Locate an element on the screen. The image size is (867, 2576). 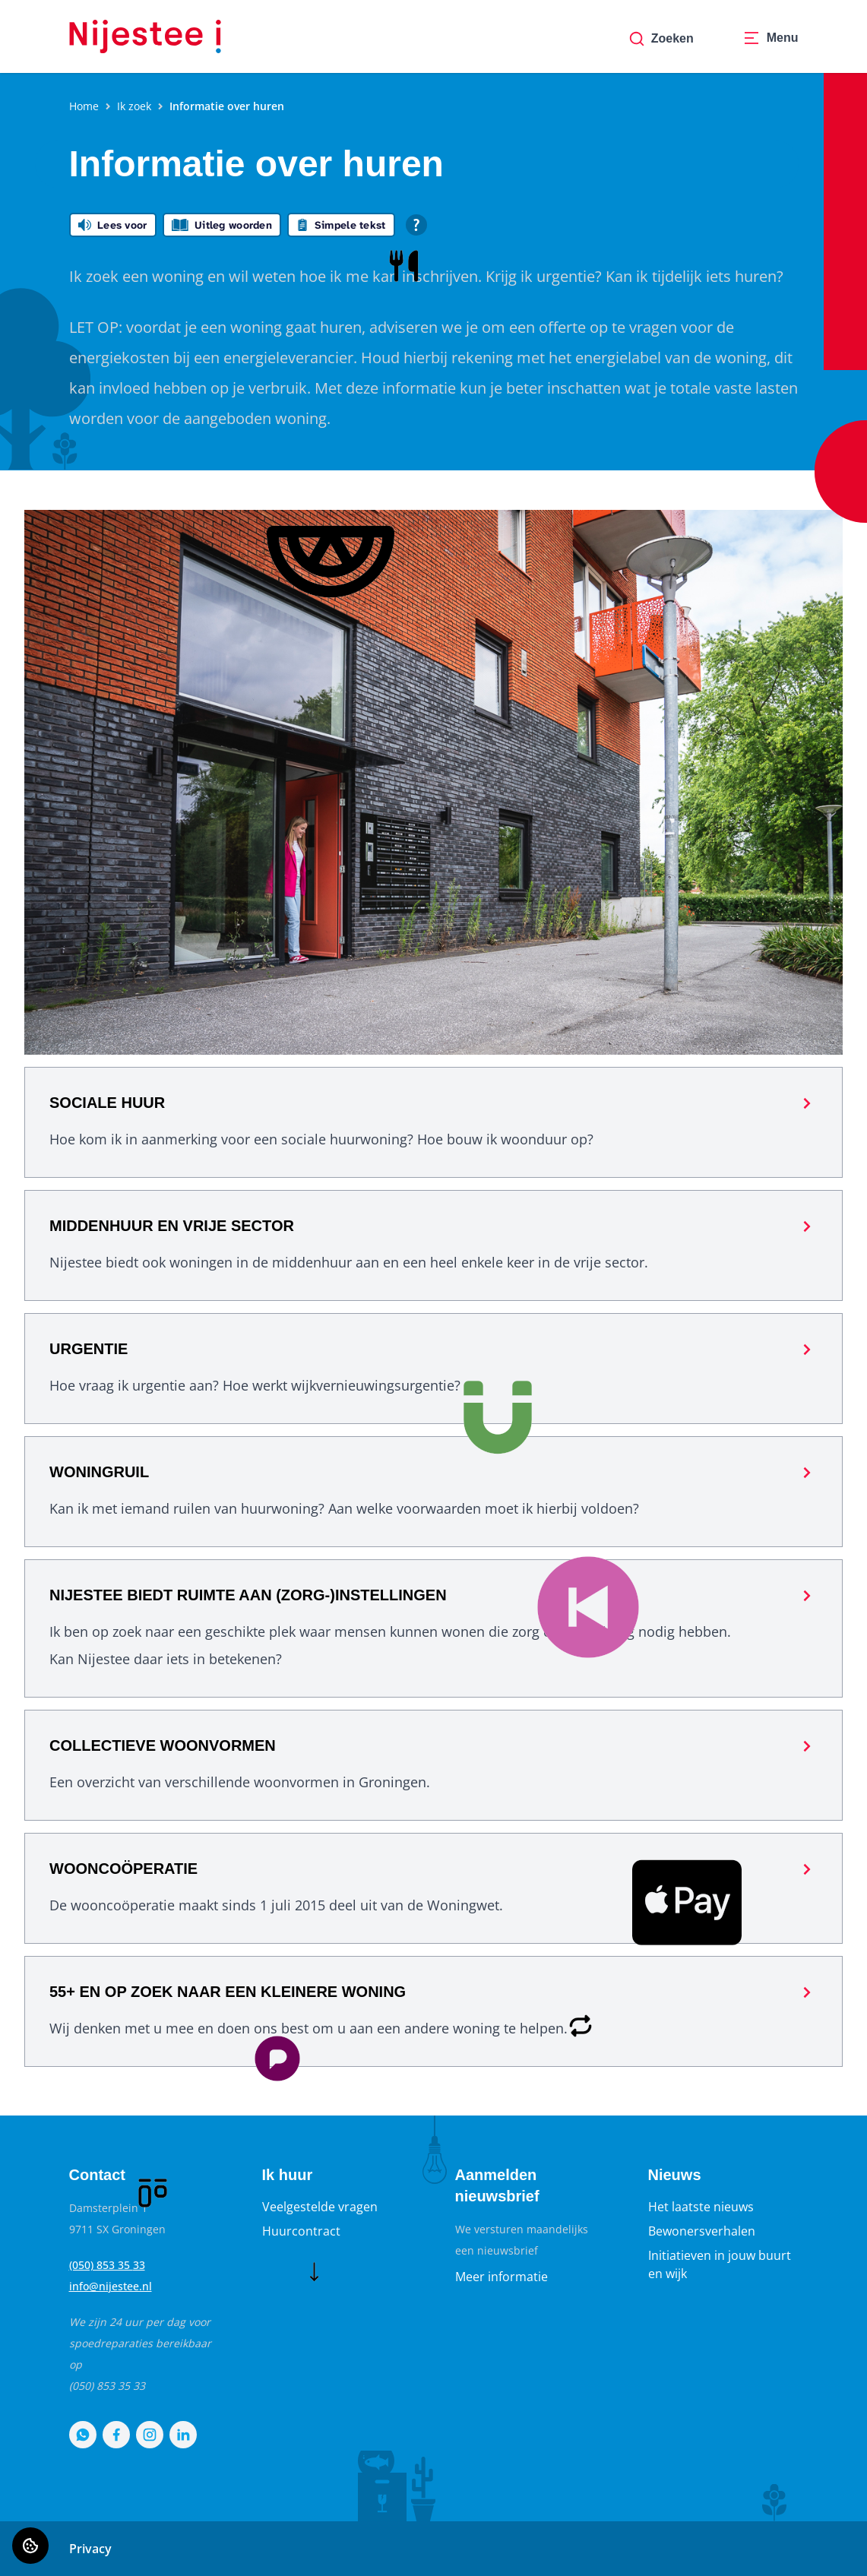
skip to previous track is located at coordinates (588, 1607).